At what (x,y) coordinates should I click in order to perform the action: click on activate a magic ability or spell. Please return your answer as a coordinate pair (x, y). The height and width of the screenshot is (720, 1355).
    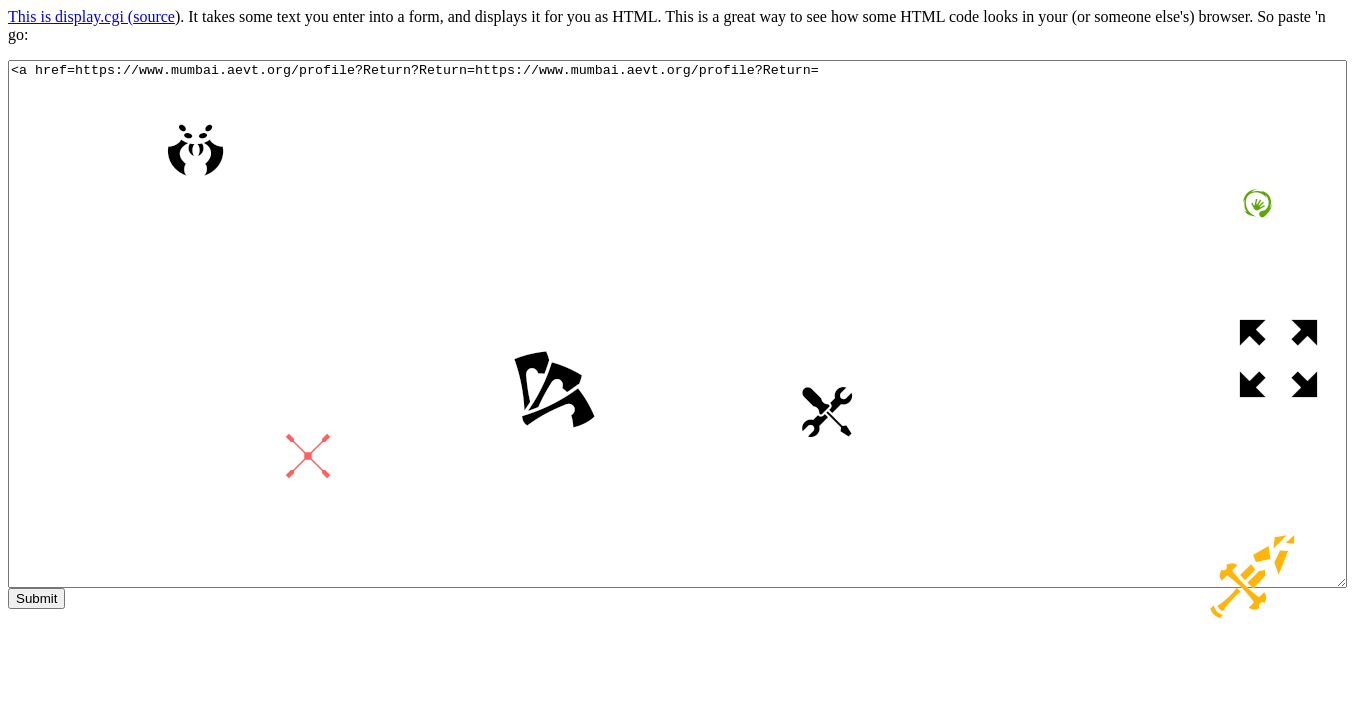
    Looking at the image, I should click on (1257, 203).